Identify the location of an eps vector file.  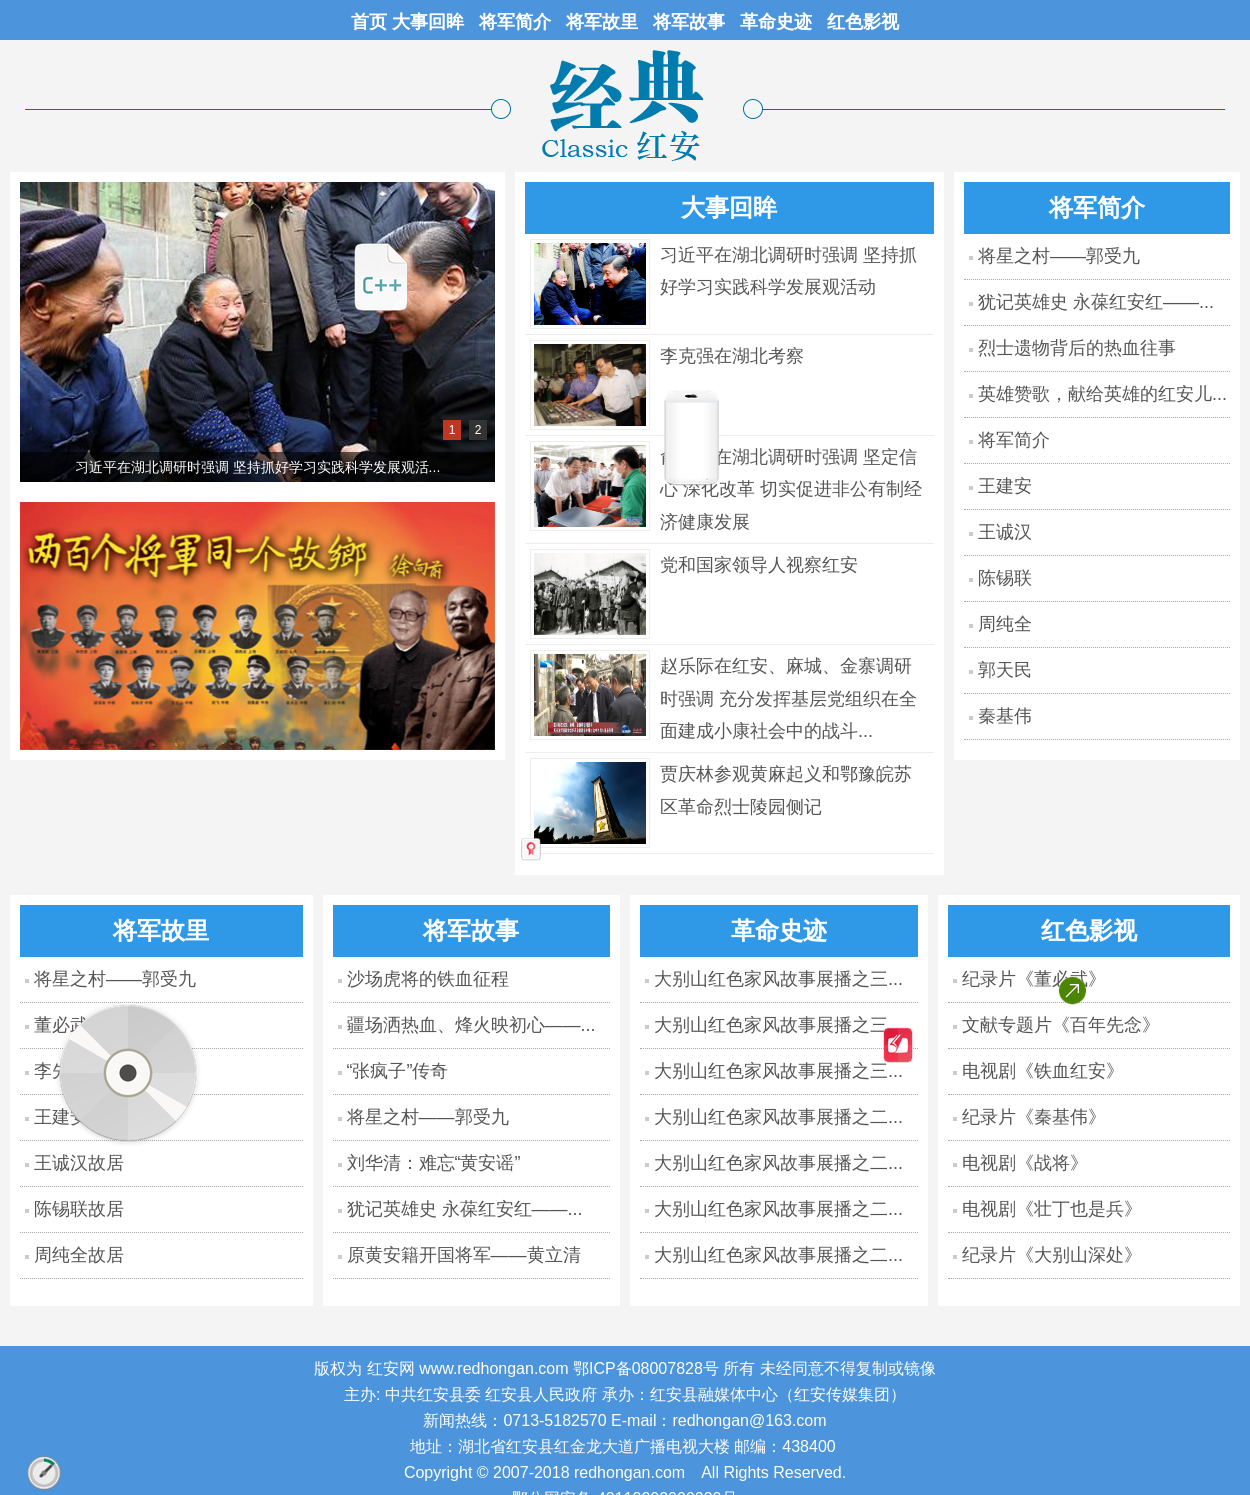
(898, 1045).